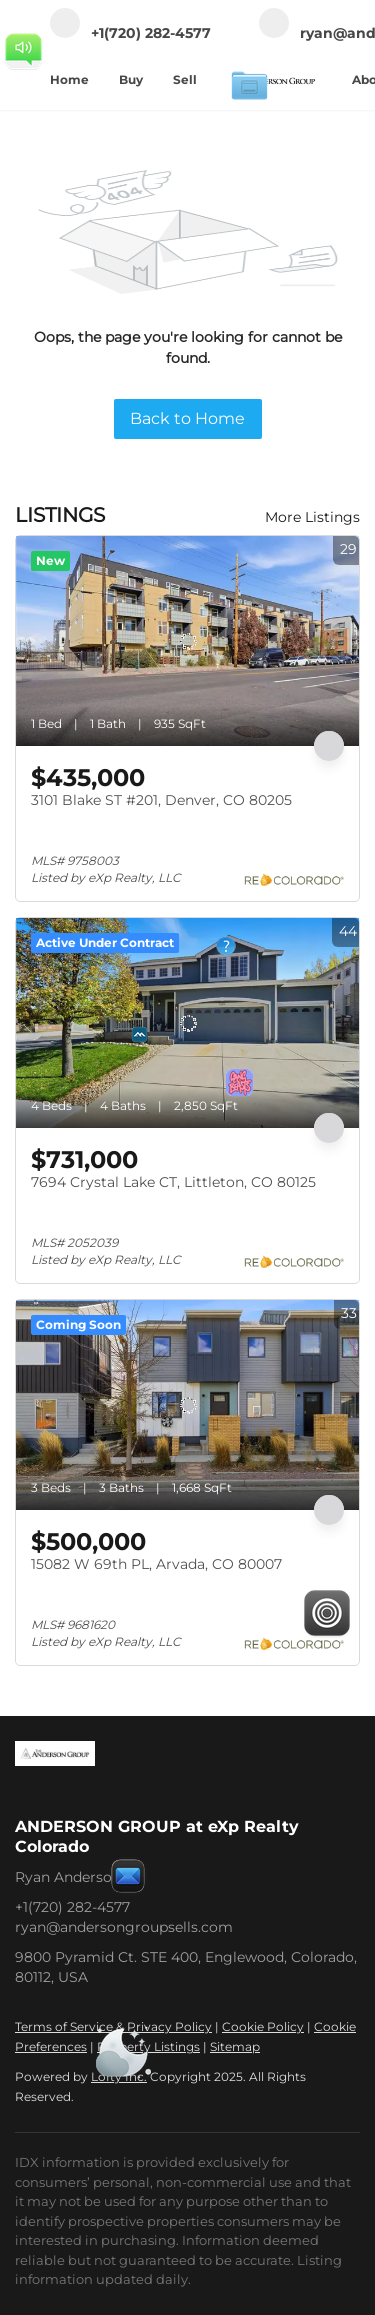  I want to click on open kmouth text-to-speech application, so click(23, 51).